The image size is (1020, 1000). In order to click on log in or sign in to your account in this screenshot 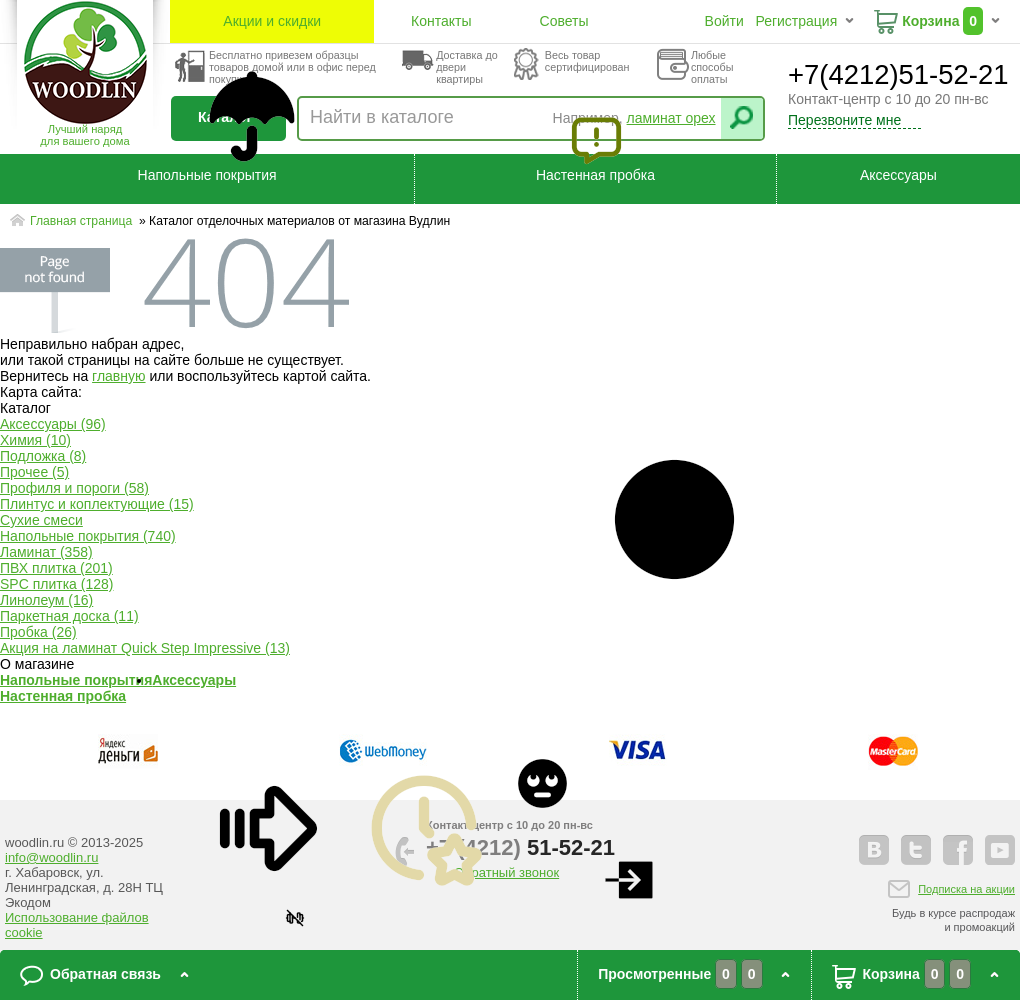, I will do `click(629, 880)`.